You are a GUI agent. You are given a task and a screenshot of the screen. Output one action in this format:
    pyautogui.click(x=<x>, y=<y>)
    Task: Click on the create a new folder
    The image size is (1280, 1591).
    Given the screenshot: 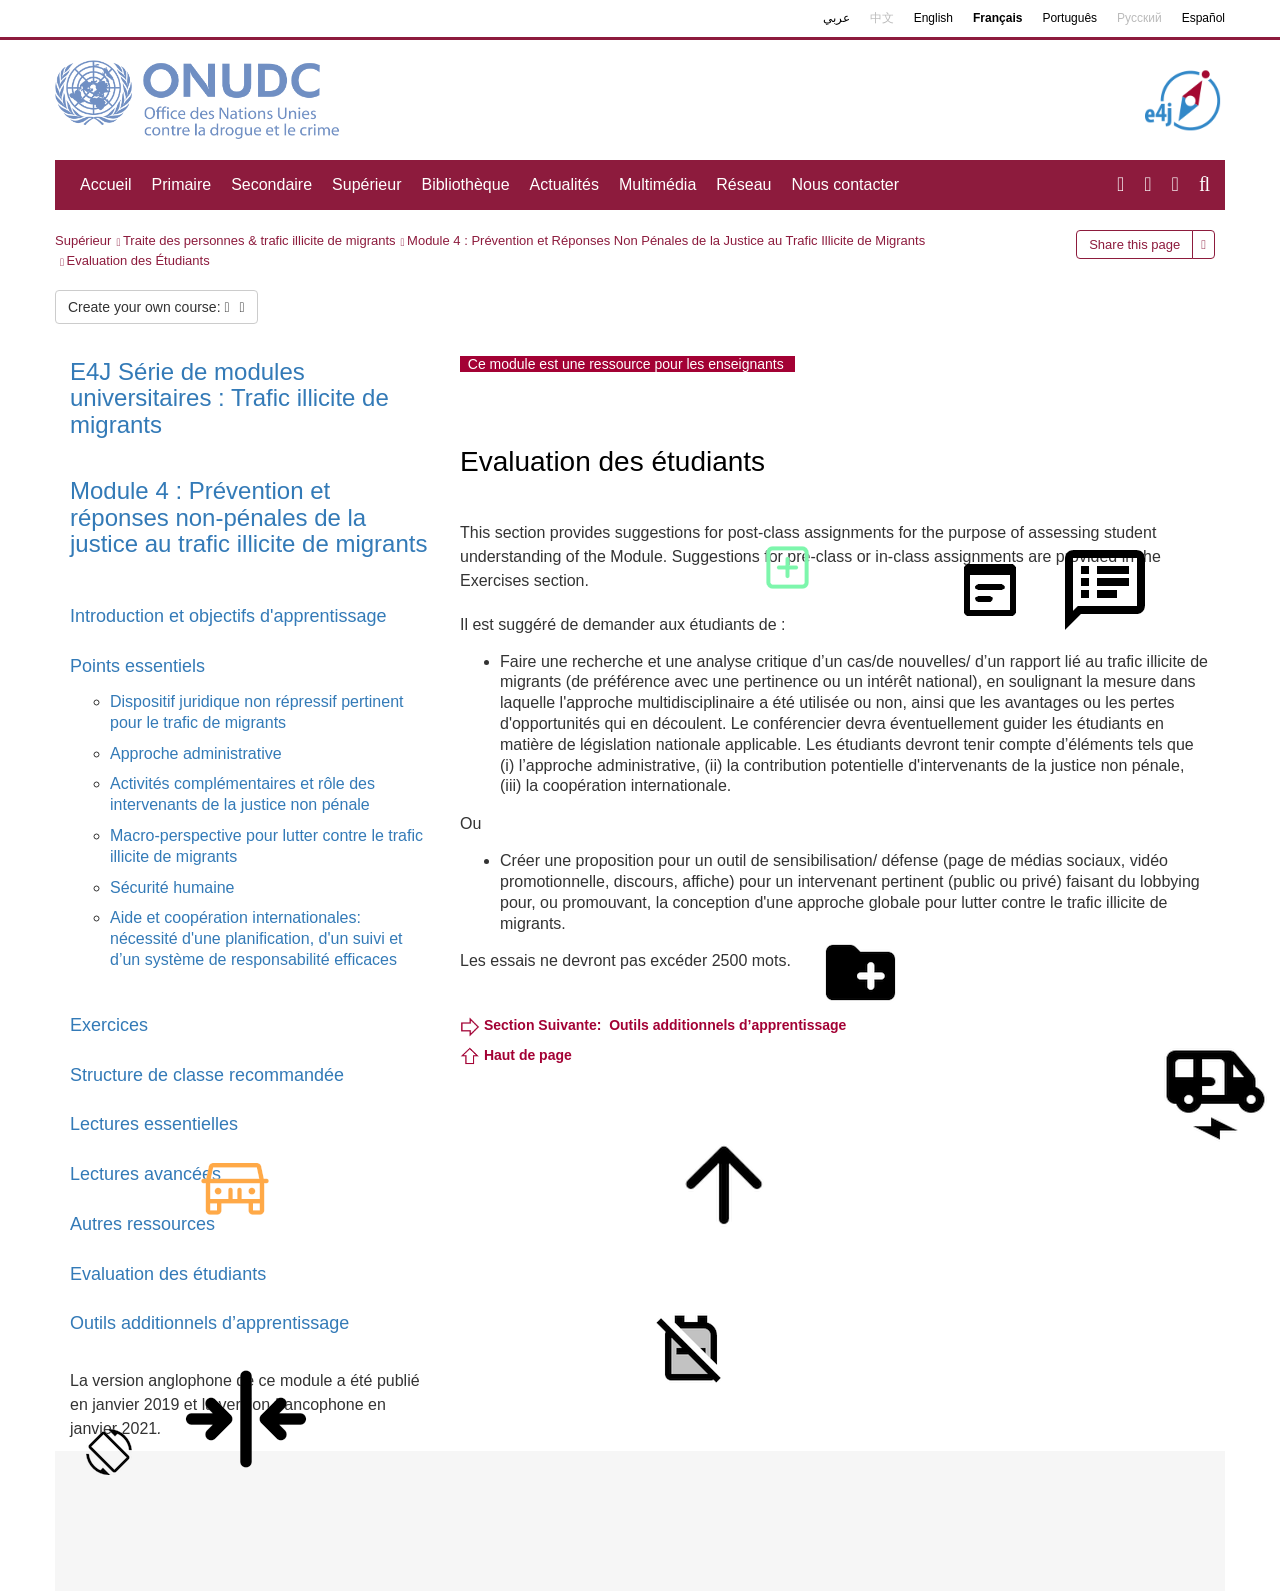 What is the action you would take?
    pyautogui.click(x=860, y=972)
    